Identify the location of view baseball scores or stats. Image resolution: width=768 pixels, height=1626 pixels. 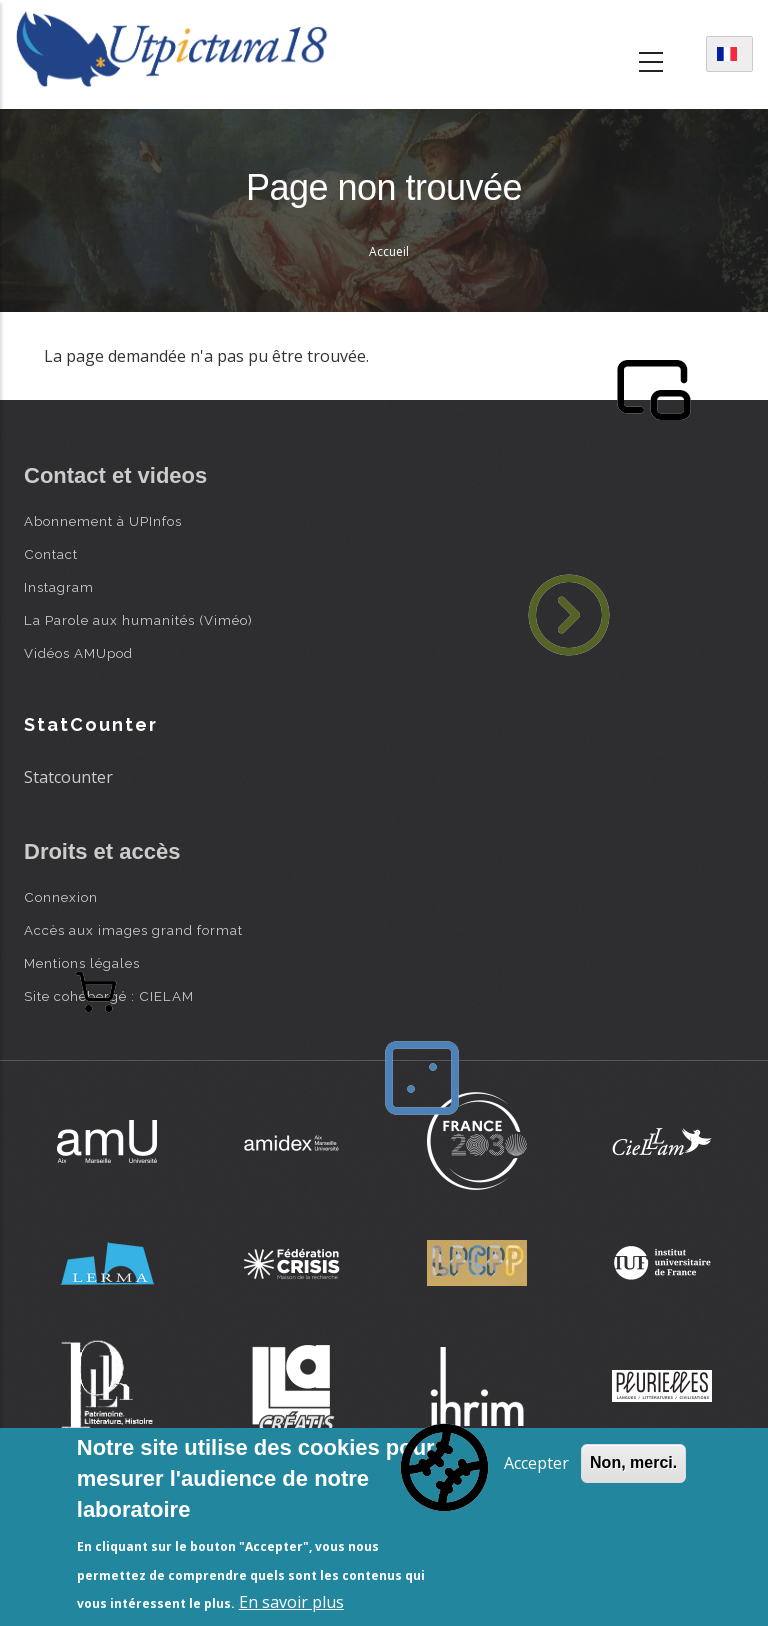
(444, 1467).